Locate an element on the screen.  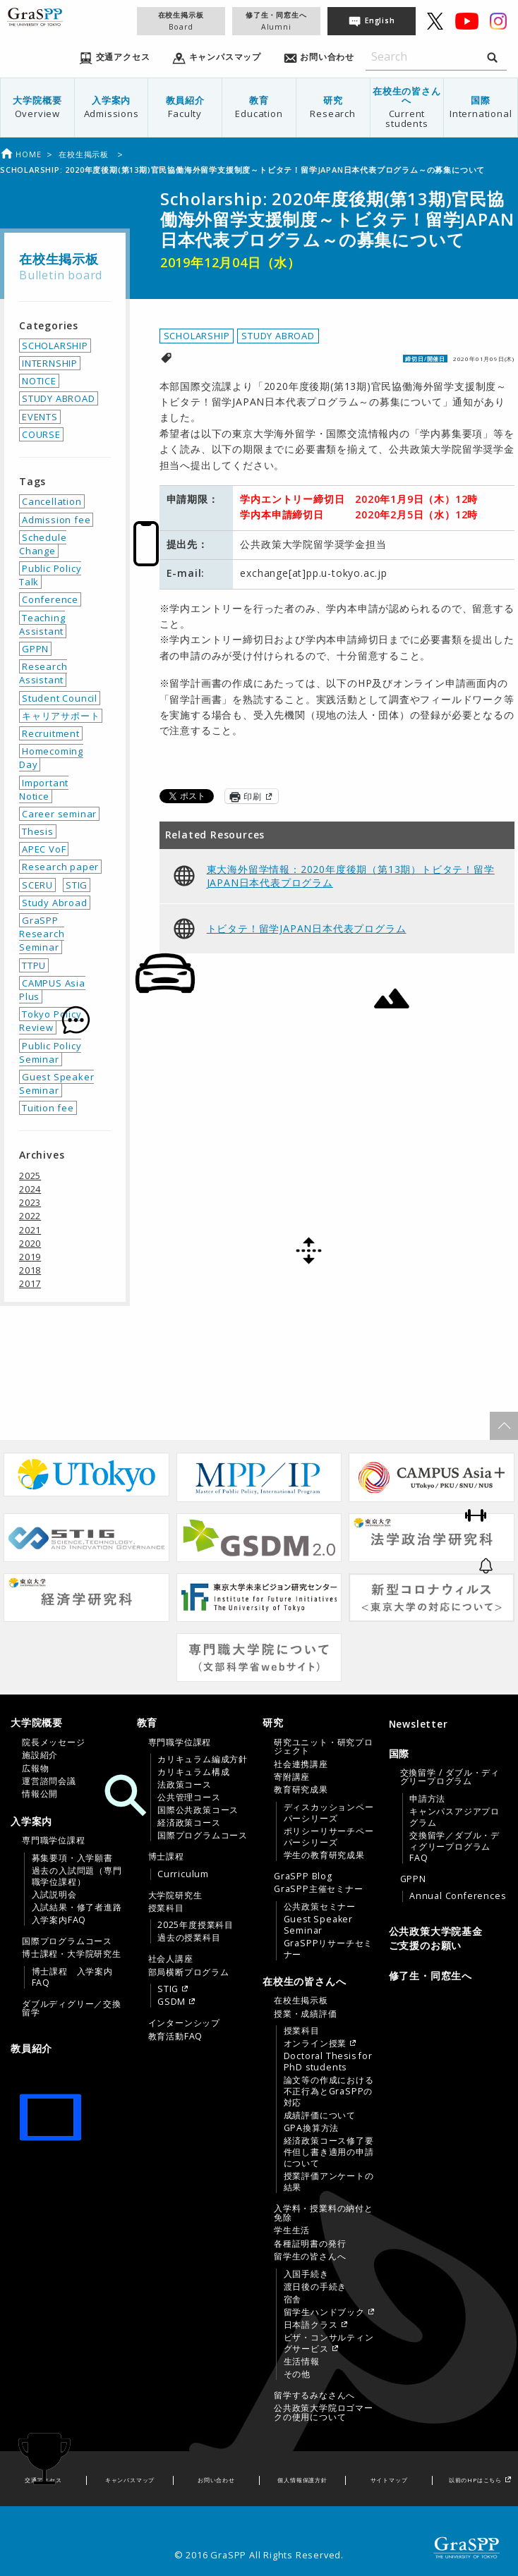
expand collapsed content is located at coordinates (308, 1250).